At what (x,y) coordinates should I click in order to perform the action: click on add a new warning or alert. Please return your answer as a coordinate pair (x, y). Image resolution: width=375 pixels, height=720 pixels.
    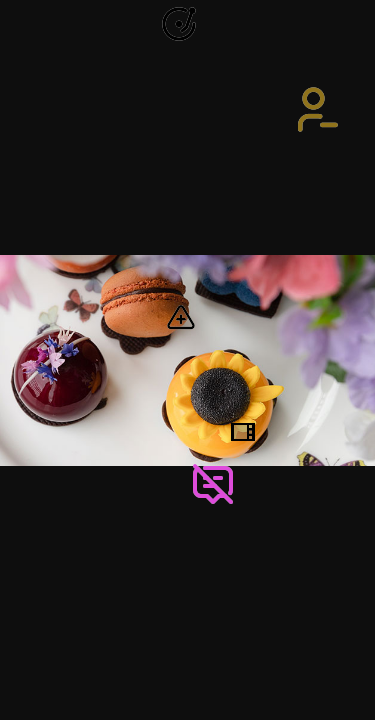
    Looking at the image, I should click on (181, 318).